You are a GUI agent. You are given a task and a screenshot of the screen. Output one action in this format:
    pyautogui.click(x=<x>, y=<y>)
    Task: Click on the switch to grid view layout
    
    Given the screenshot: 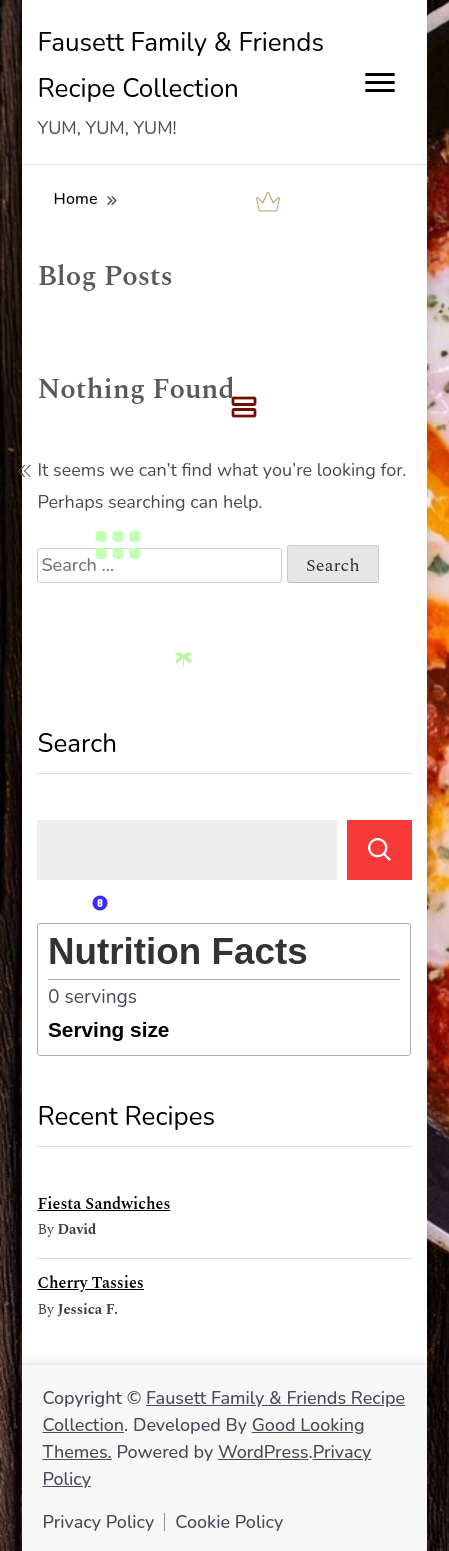 What is the action you would take?
    pyautogui.click(x=118, y=545)
    